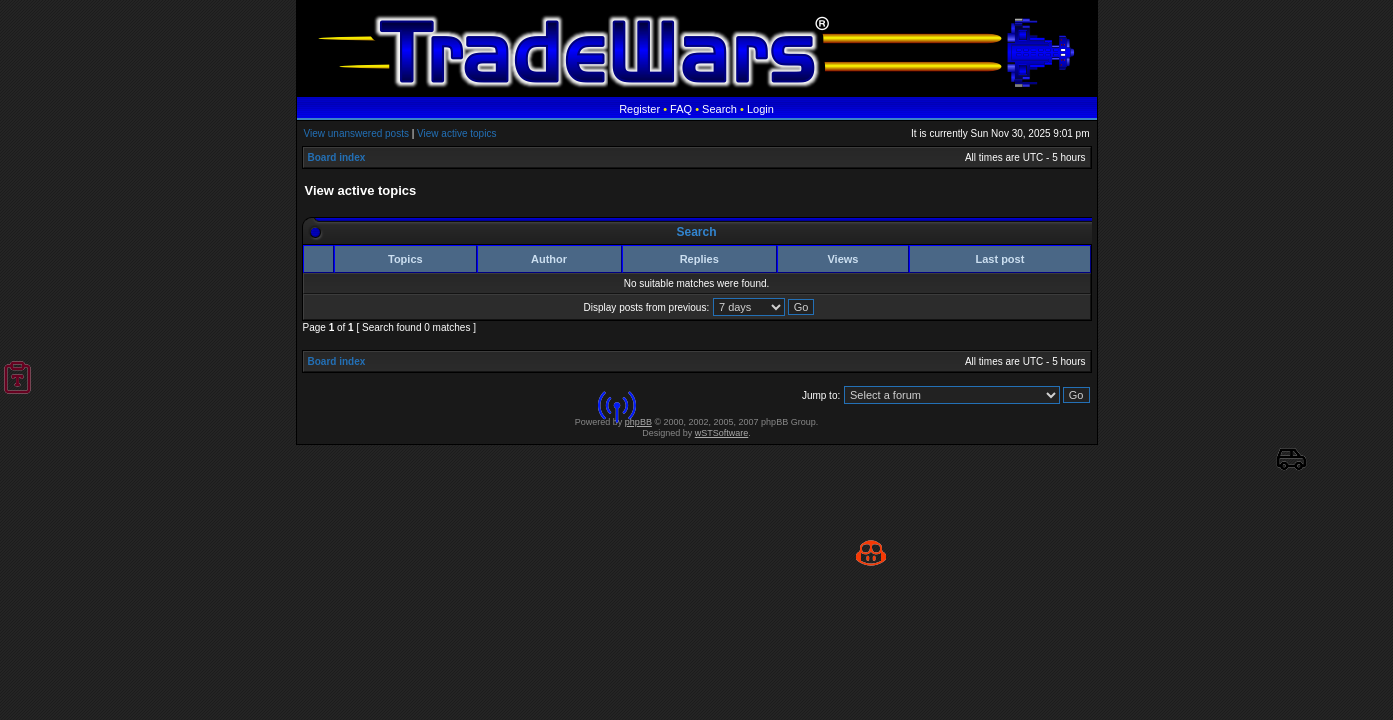 The height and width of the screenshot is (720, 1393). What do you see at coordinates (871, 553) in the screenshot?
I see `access github copilot AI assistant` at bounding box center [871, 553].